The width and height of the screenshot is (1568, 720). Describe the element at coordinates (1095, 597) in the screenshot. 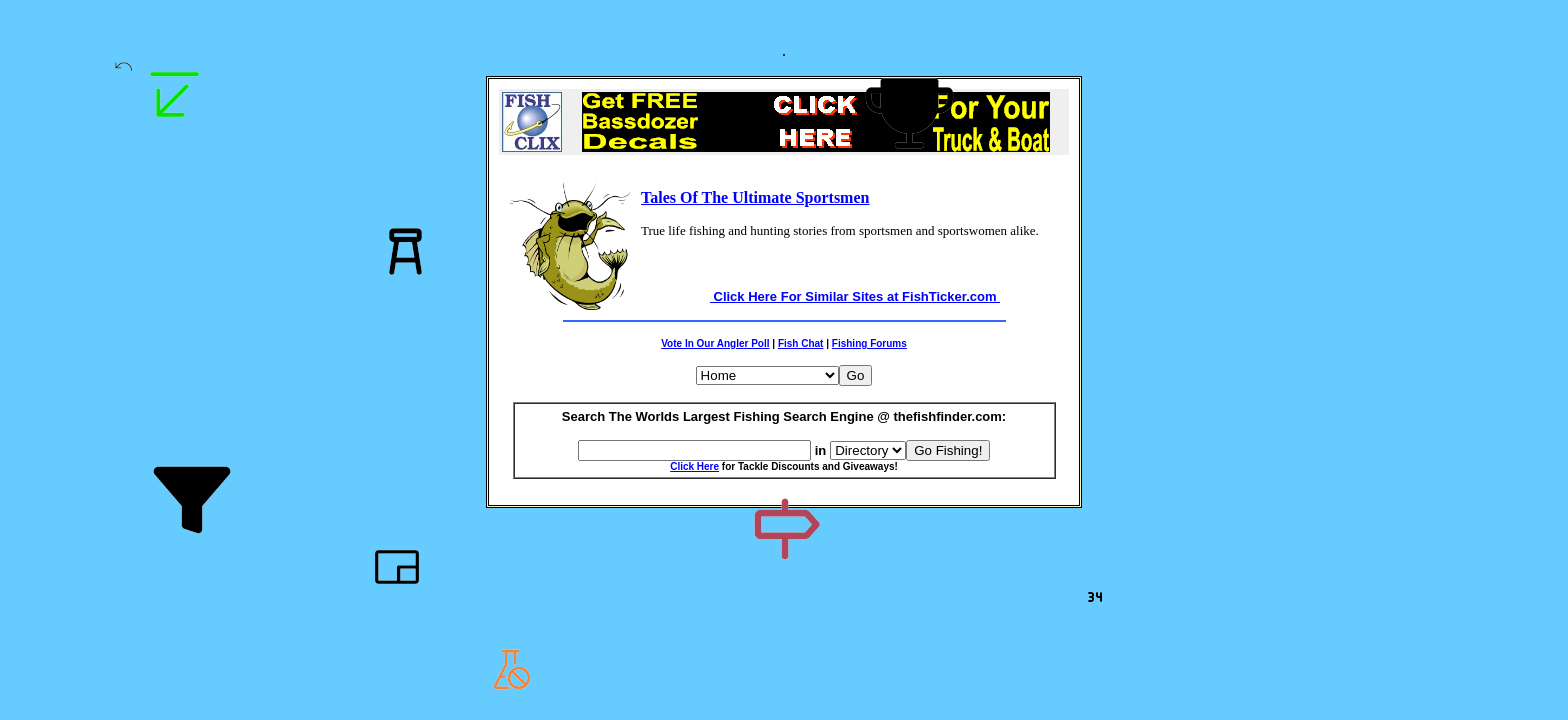

I see `indicates item number 34 in a list or sequence` at that location.